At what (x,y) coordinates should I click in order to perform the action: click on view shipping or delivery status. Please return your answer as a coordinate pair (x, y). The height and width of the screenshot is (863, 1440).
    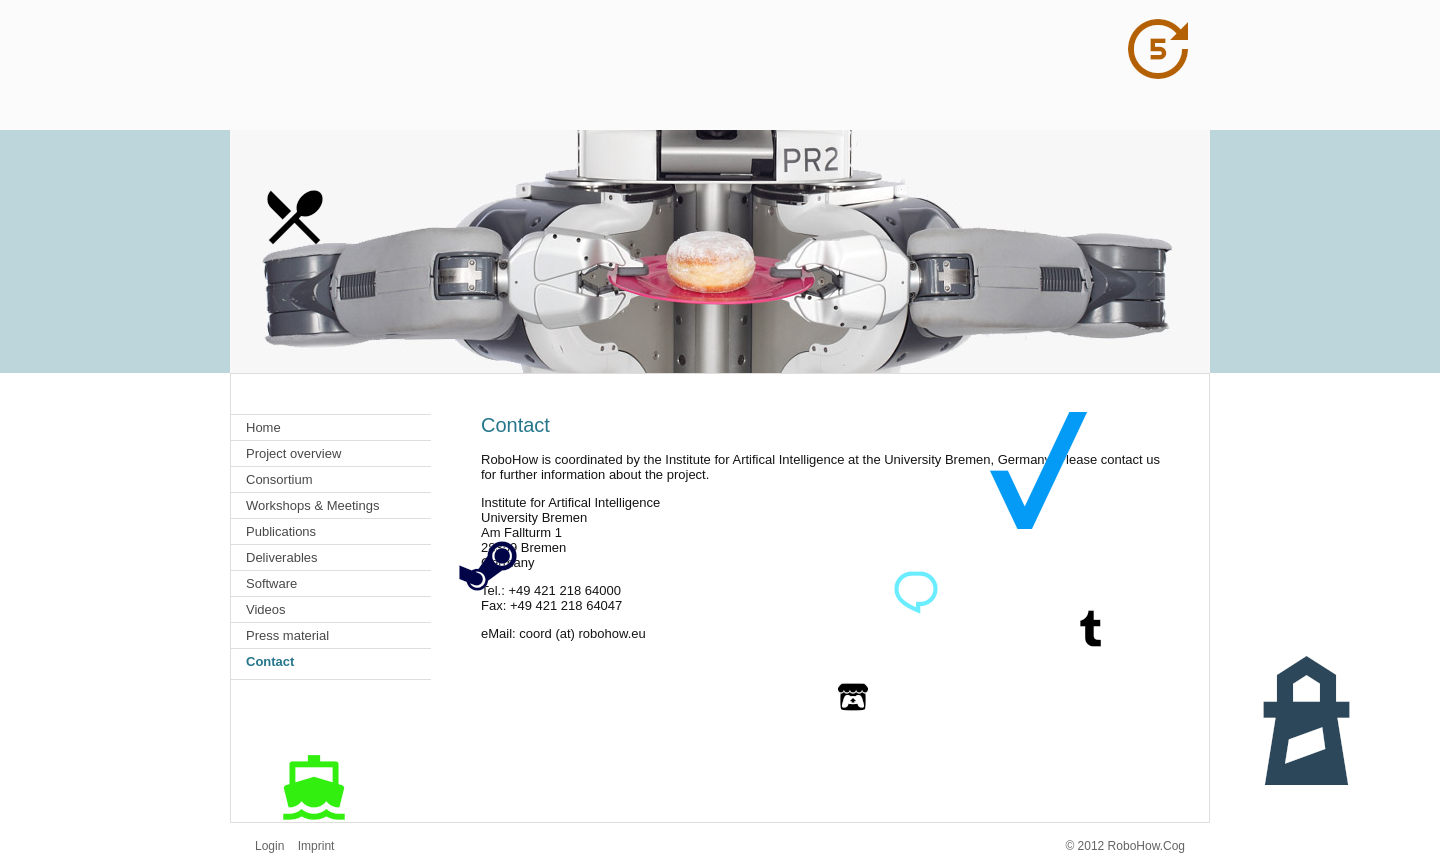
    Looking at the image, I should click on (314, 789).